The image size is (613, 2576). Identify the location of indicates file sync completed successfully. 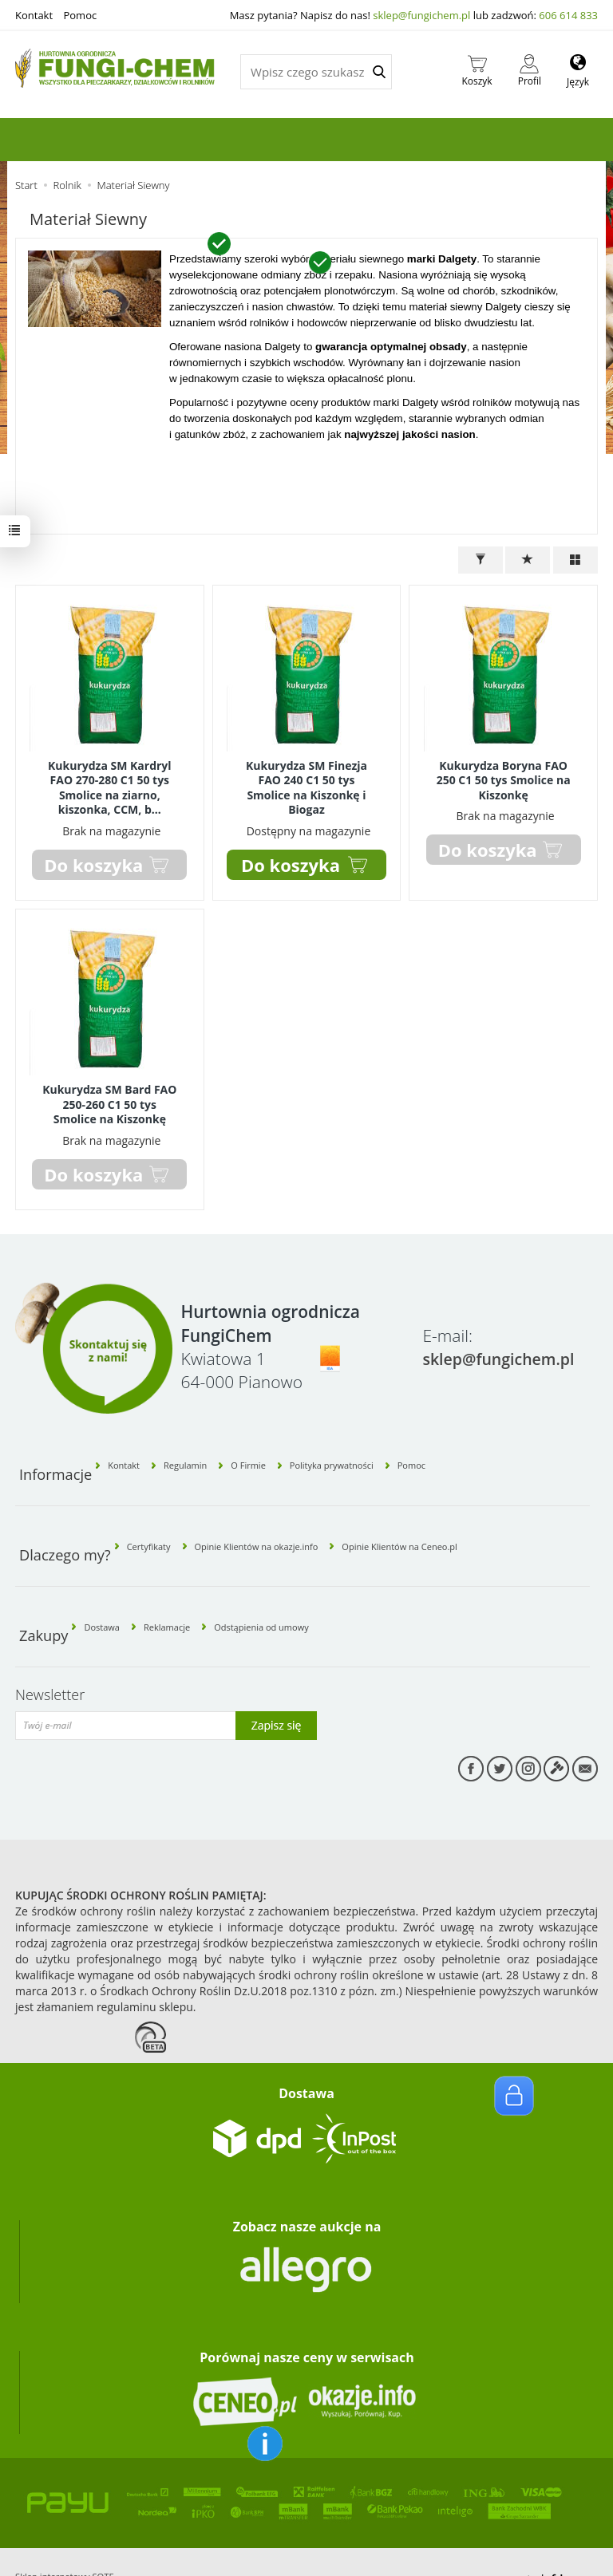
(320, 262).